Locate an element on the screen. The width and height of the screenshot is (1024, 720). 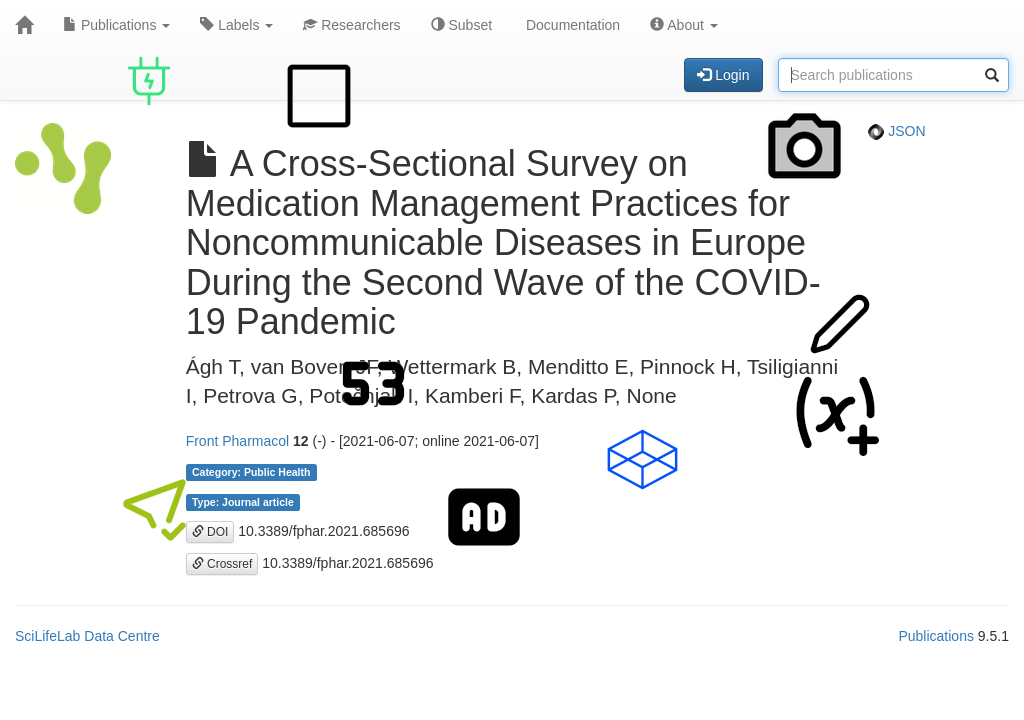
open CodePen profile or project is located at coordinates (642, 459).